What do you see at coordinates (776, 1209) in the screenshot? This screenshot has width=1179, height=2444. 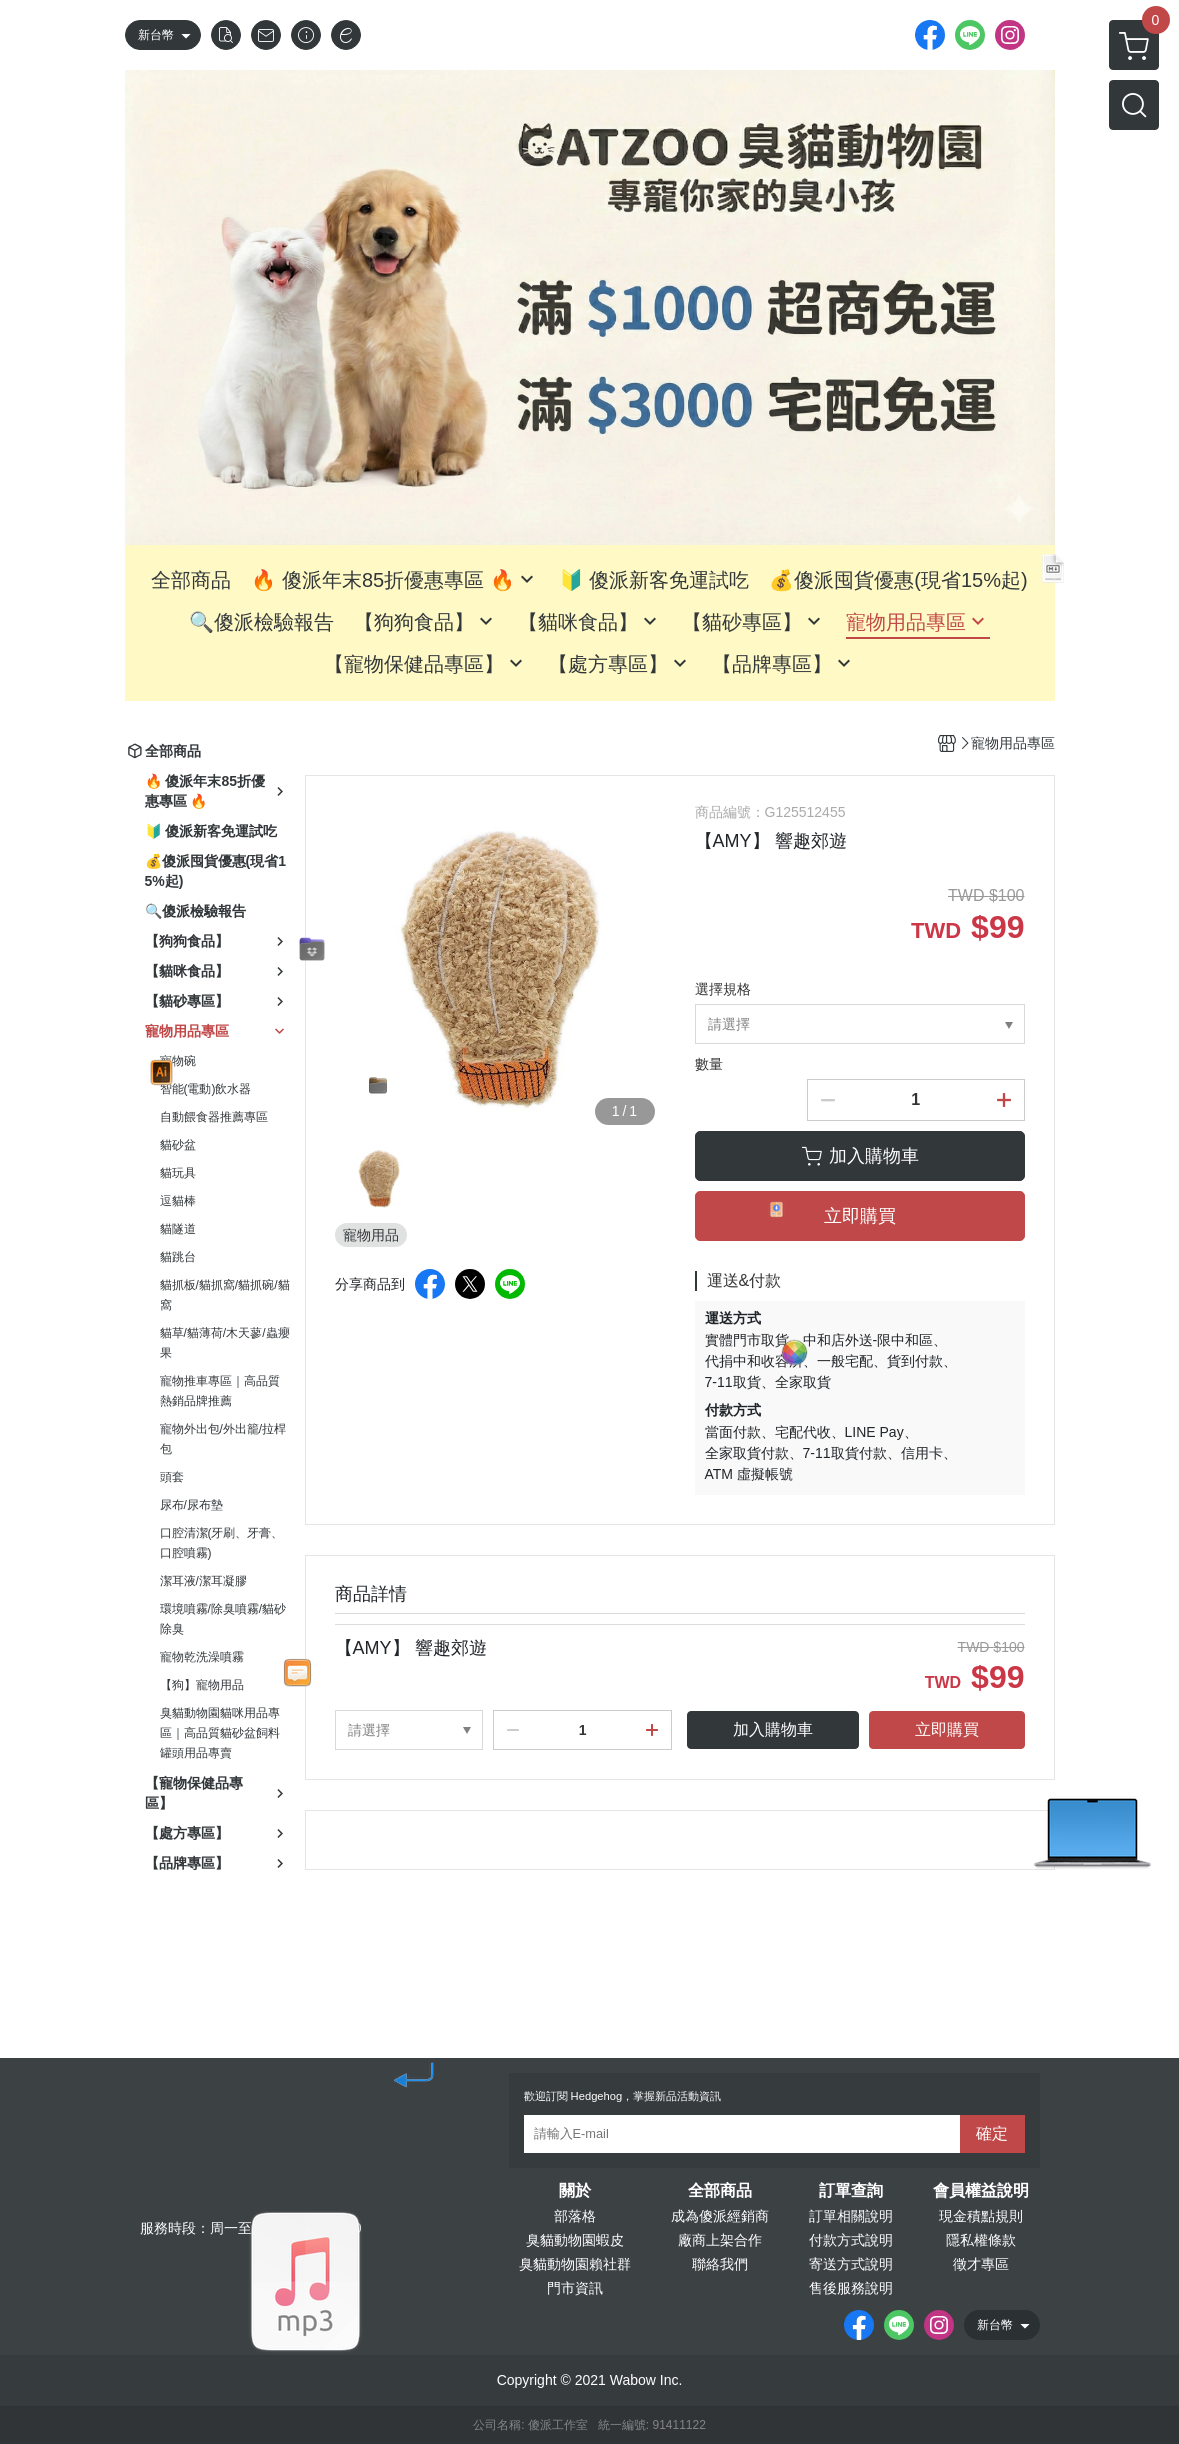 I see `downloading a software package or update` at bounding box center [776, 1209].